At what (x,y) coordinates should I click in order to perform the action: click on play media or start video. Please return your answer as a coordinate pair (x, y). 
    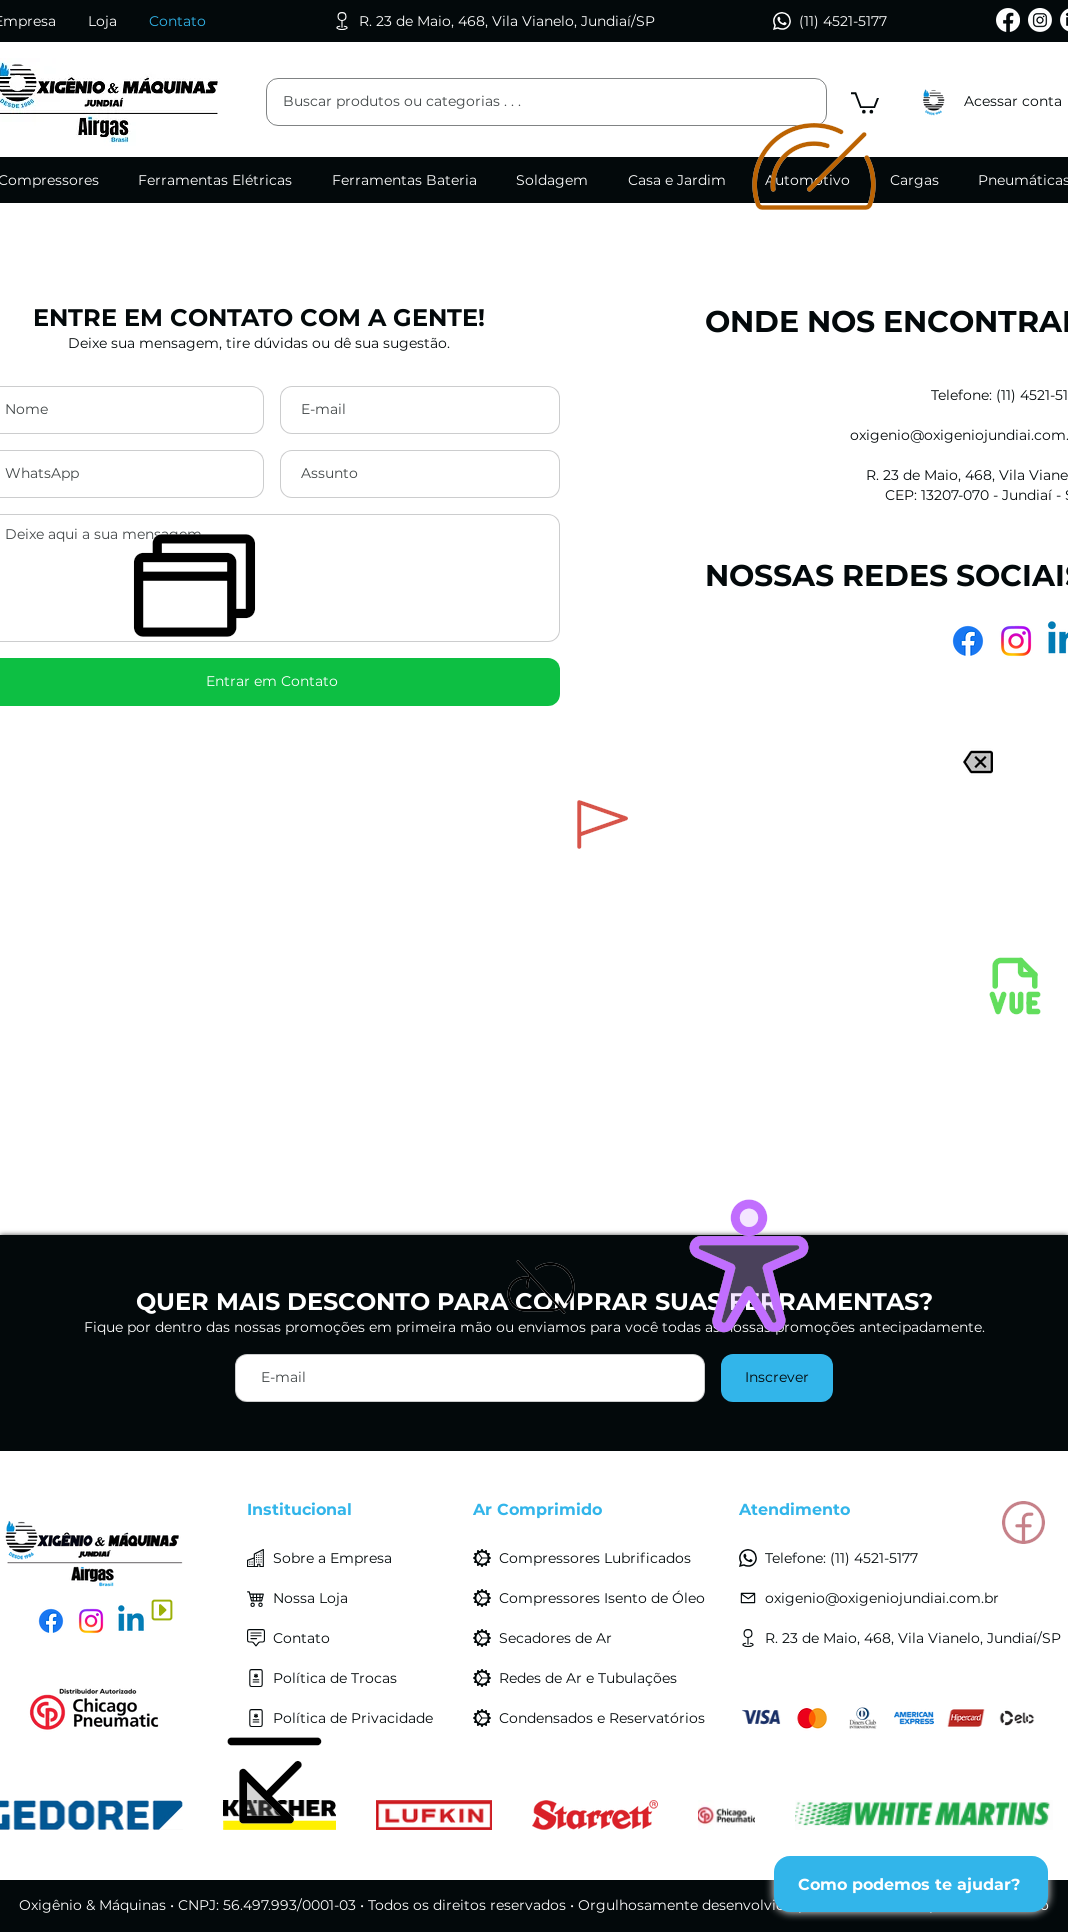
    Looking at the image, I should click on (162, 1610).